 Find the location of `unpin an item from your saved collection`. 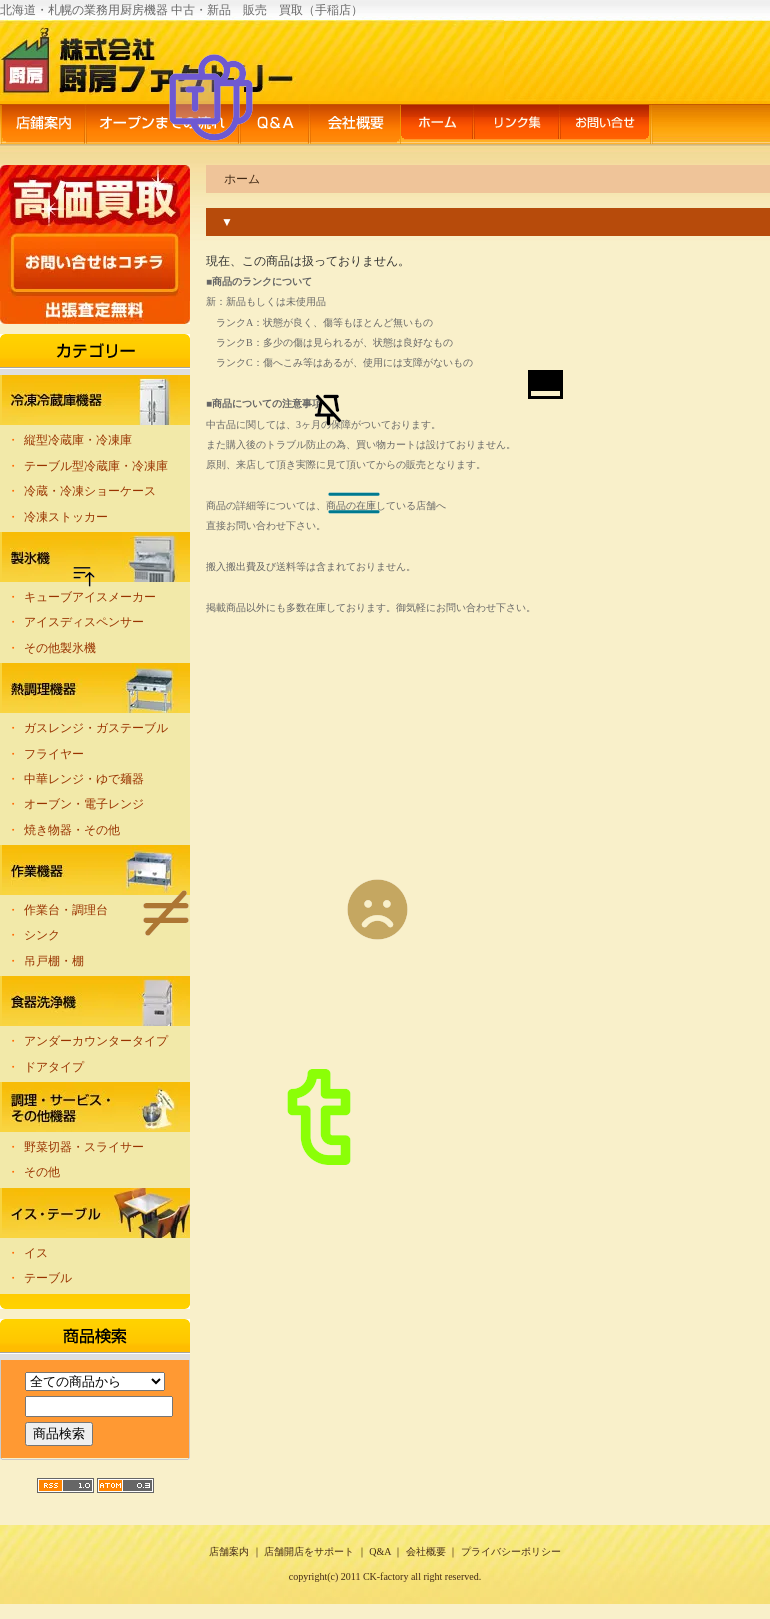

unpin an item from your saved collection is located at coordinates (328, 408).